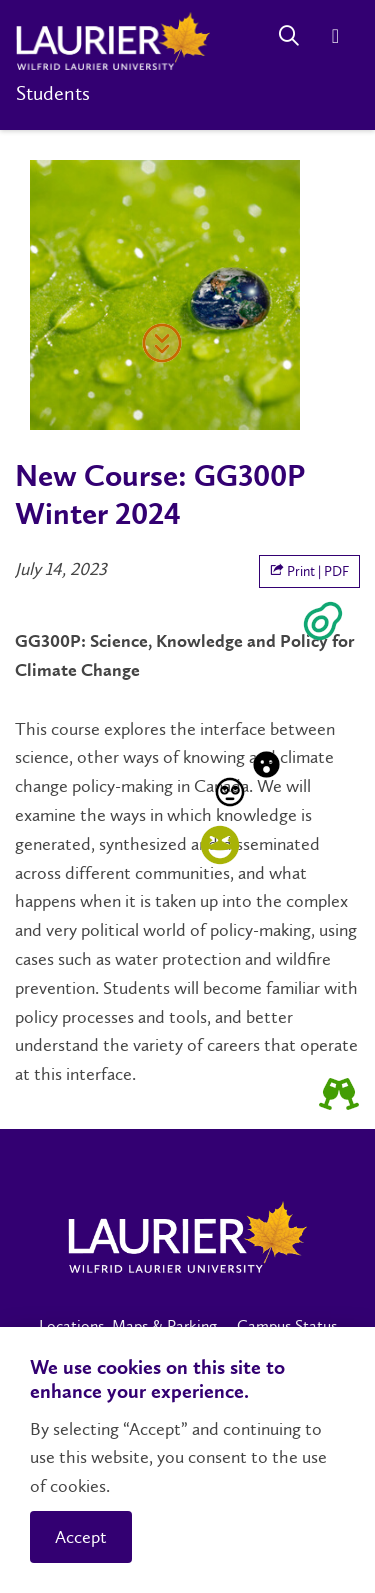  What do you see at coordinates (266, 764) in the screenshot?
I see `indicates a surprise or unexpected event notification` at bounding box center [266, 764].